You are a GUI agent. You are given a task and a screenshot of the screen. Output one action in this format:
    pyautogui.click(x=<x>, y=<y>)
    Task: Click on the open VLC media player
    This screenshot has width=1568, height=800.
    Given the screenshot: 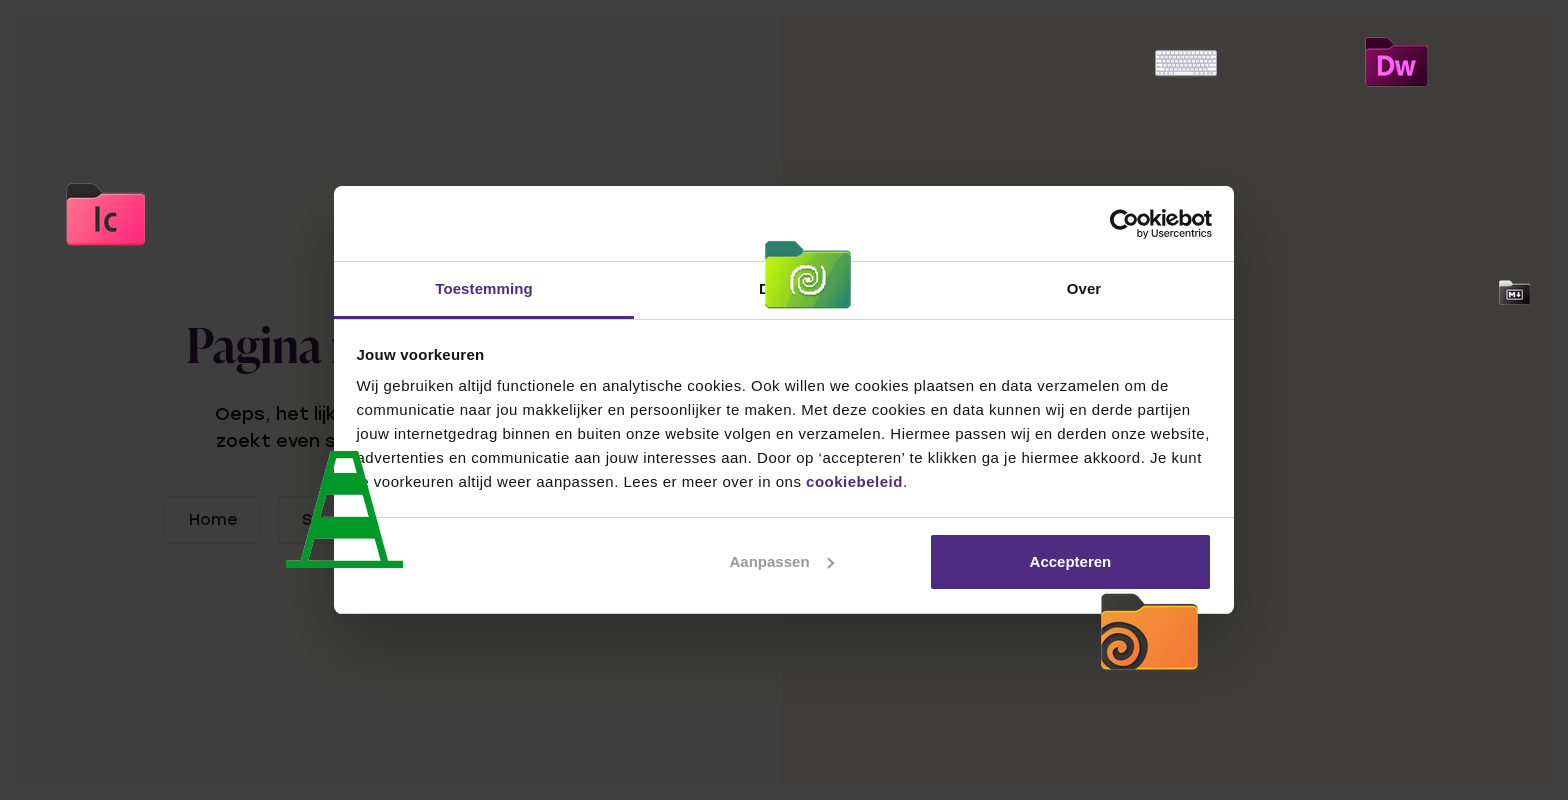 What is the action you would take?
    pyautogui.click(x=344, y=509)
    